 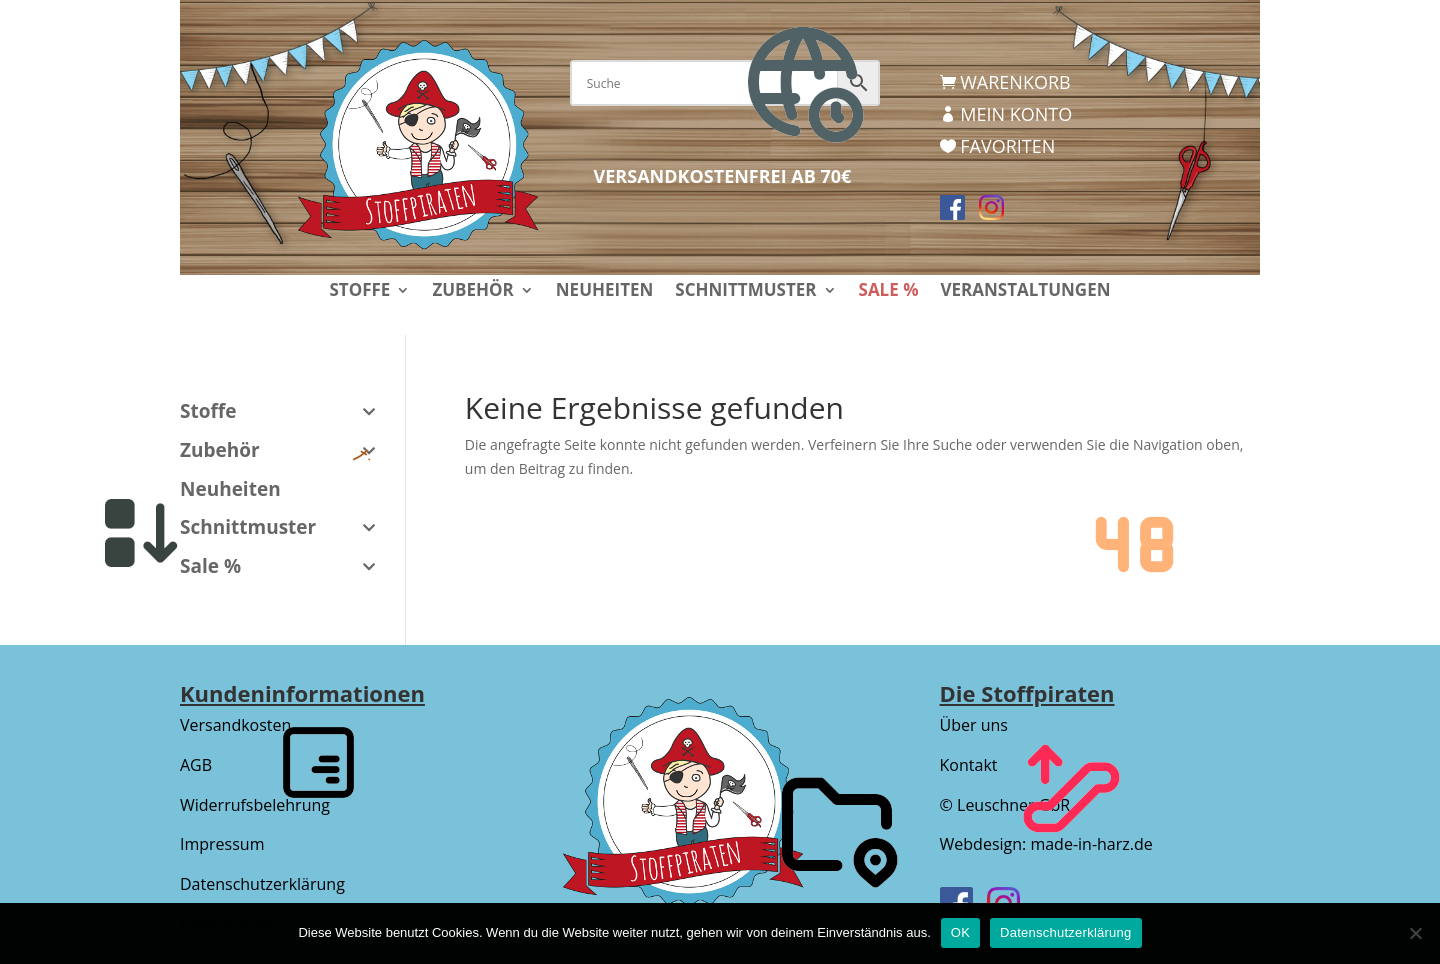 I want to click on align content to bottom-right of container, so click(x=318, y=762).